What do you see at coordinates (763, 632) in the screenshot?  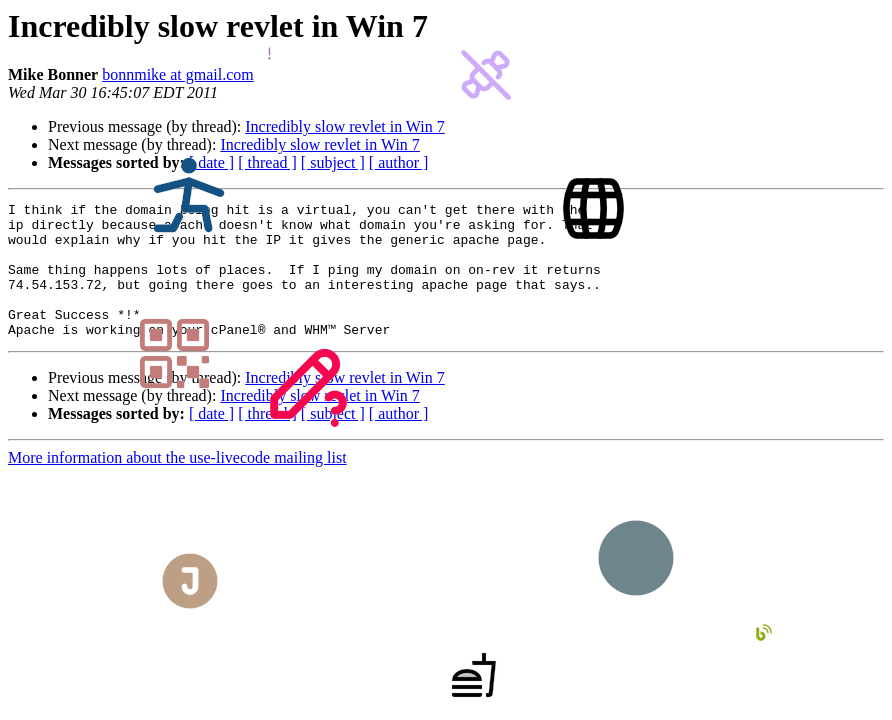 I see `access blog or publishing platform` at bounding box center [763, 632].